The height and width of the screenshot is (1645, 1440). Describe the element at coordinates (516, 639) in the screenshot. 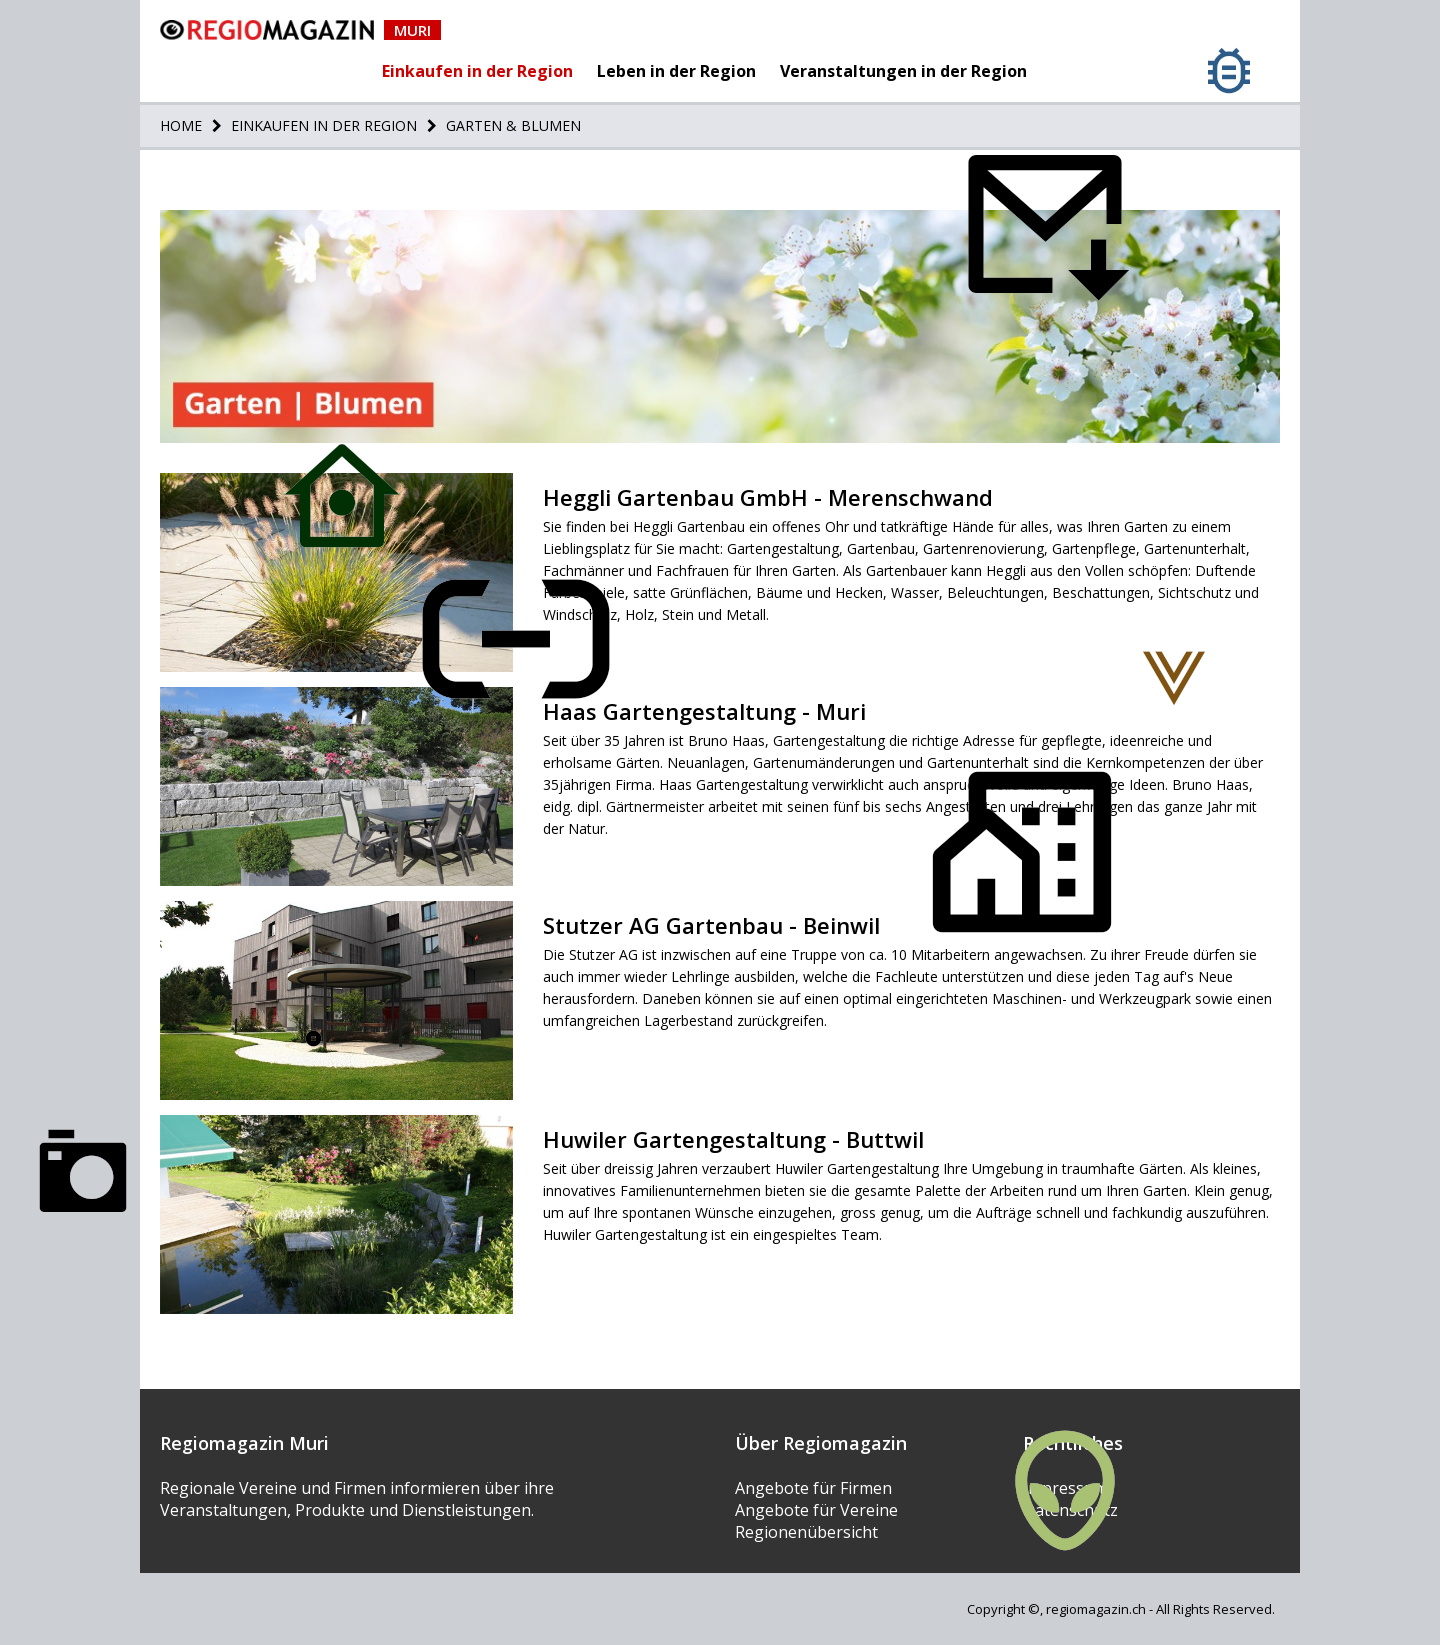

I see `alibaba cloud services logo` at that location.